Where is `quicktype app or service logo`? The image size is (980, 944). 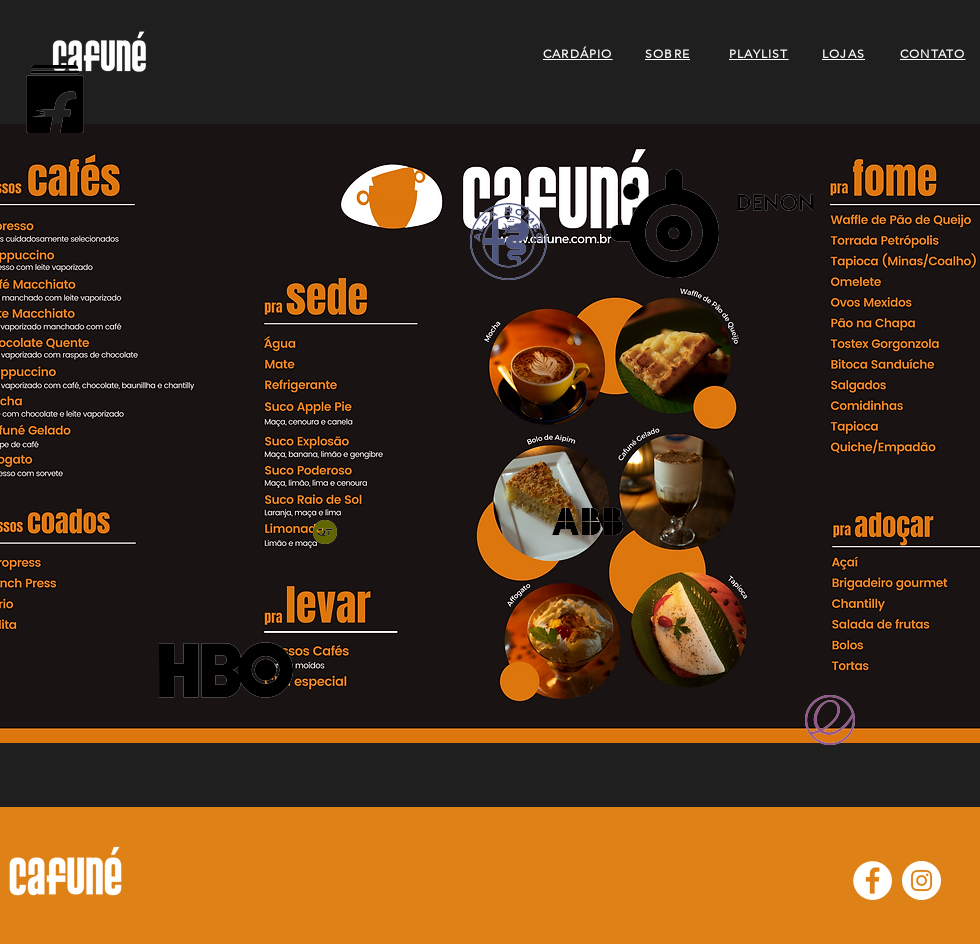
quicktype app or service logo is located at coordinates (325, 532).